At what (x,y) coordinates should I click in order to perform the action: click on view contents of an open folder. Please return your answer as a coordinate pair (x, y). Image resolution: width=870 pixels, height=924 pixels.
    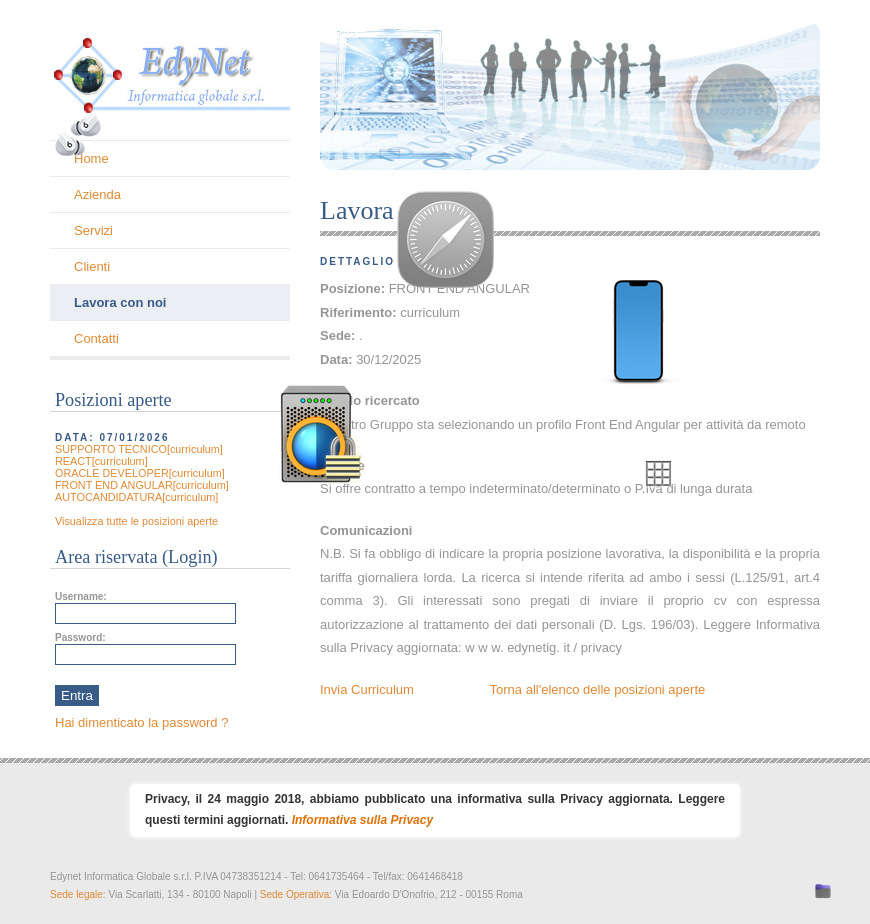
    Looking at the image, I should click on (823, 891).